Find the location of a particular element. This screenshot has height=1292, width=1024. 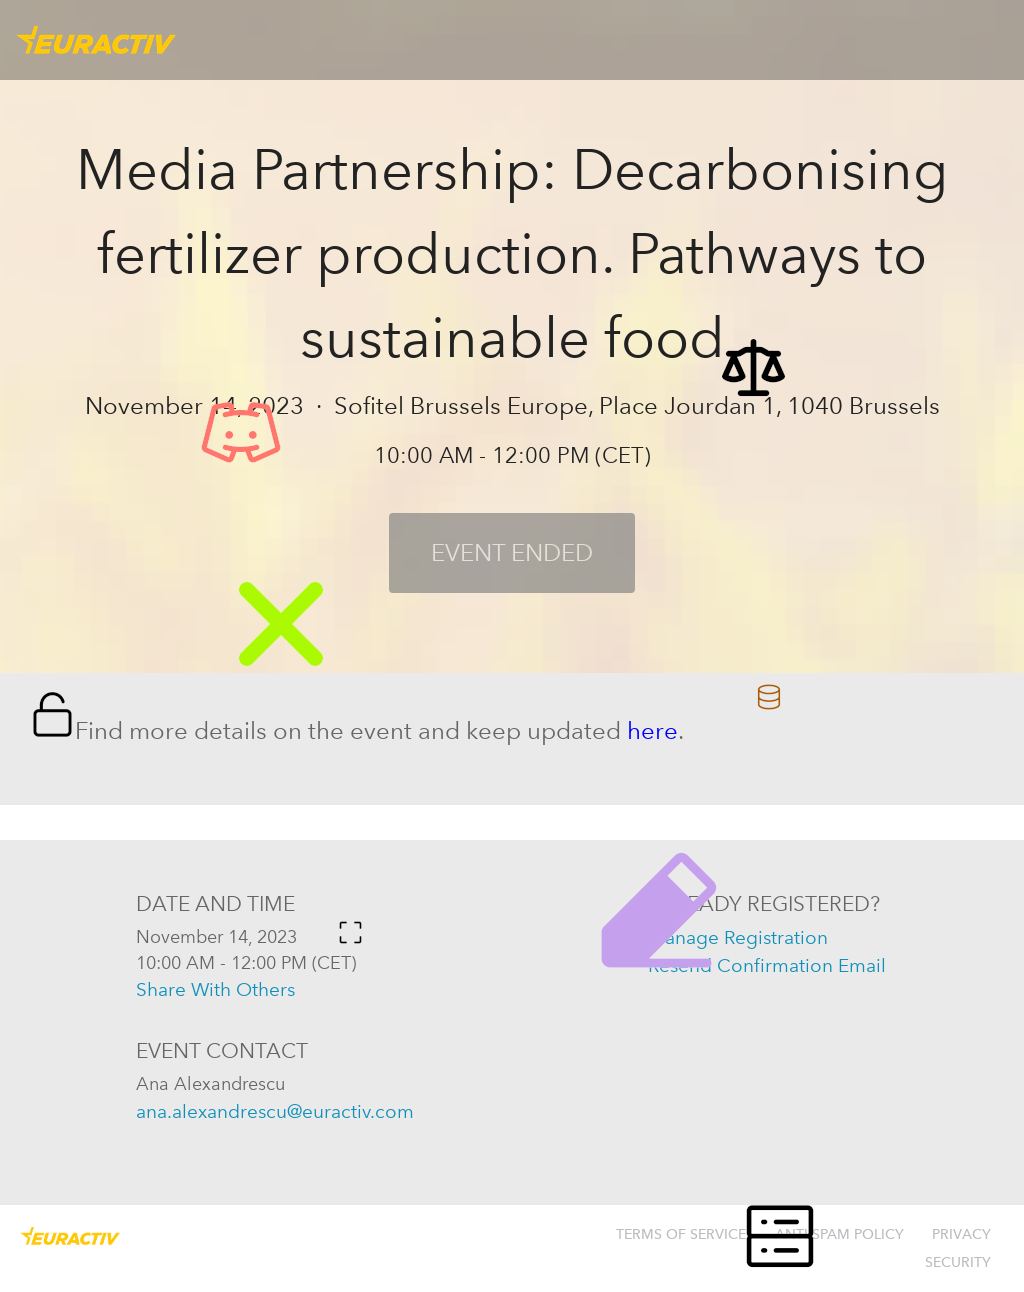

close or dismiss a dialog is located at coordinates (281, 624).